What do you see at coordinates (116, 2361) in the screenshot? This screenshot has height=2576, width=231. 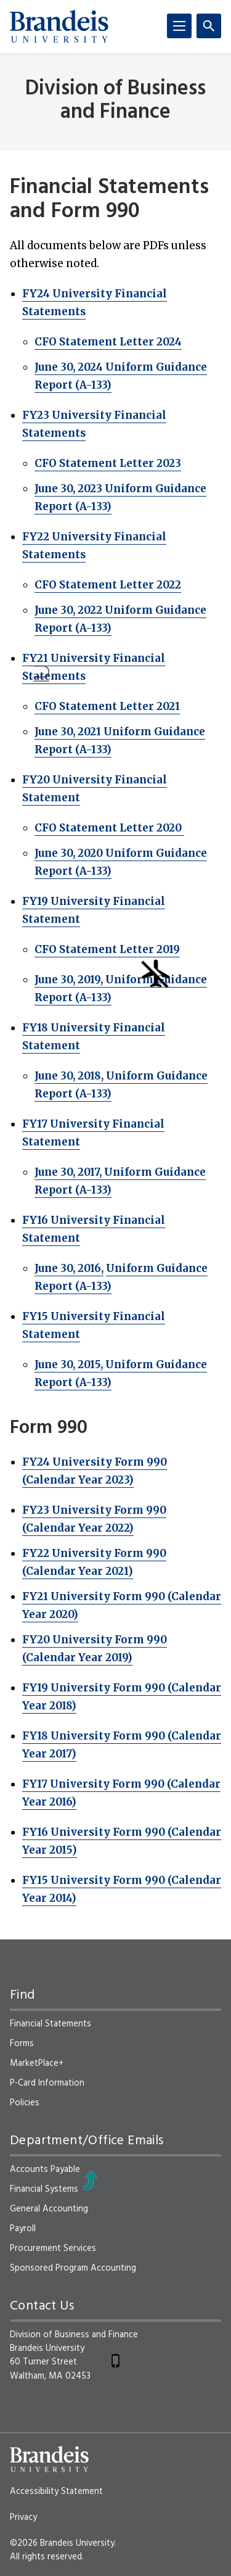 I see `indicates mobile device or smartphone` at bounding box center [116, 2361].